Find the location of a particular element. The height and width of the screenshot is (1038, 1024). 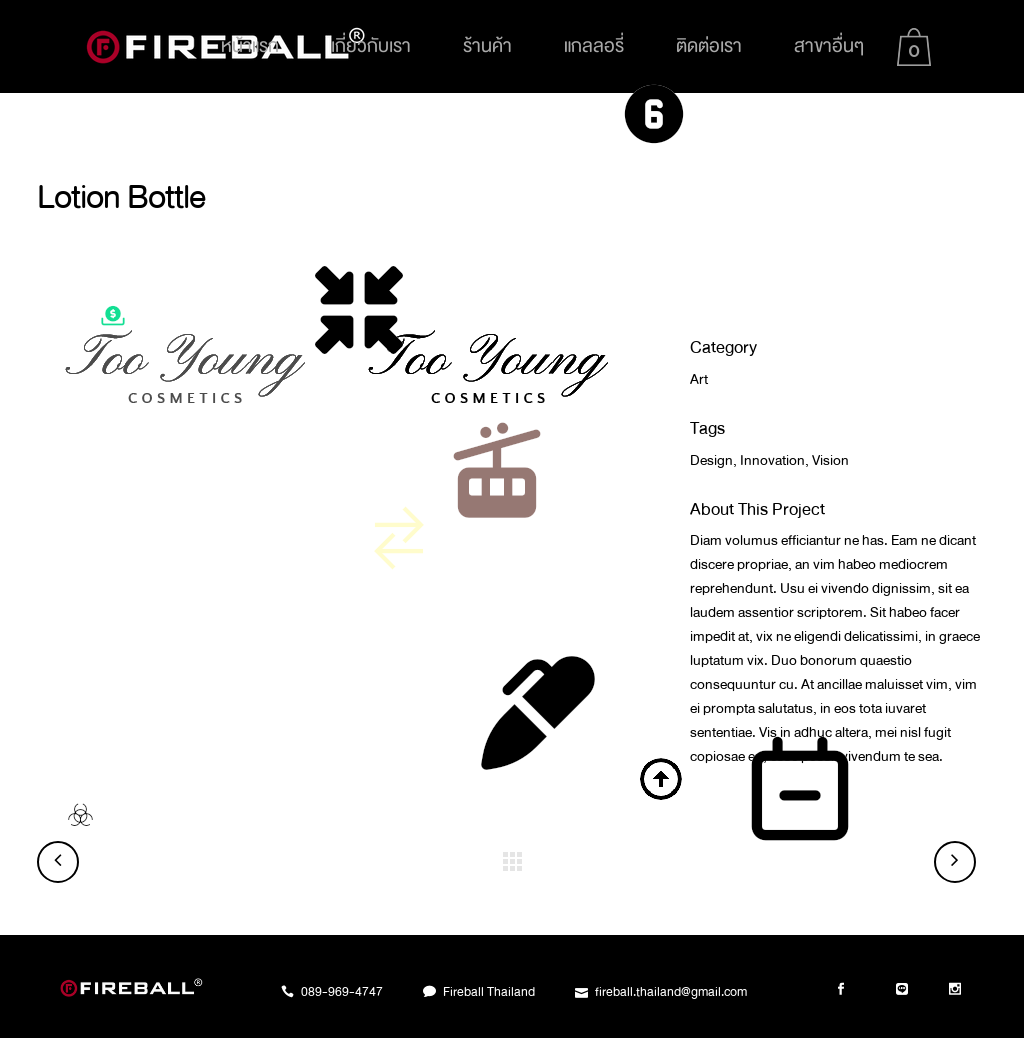

minimize window to taskbar is located at coordinates (359, 310).